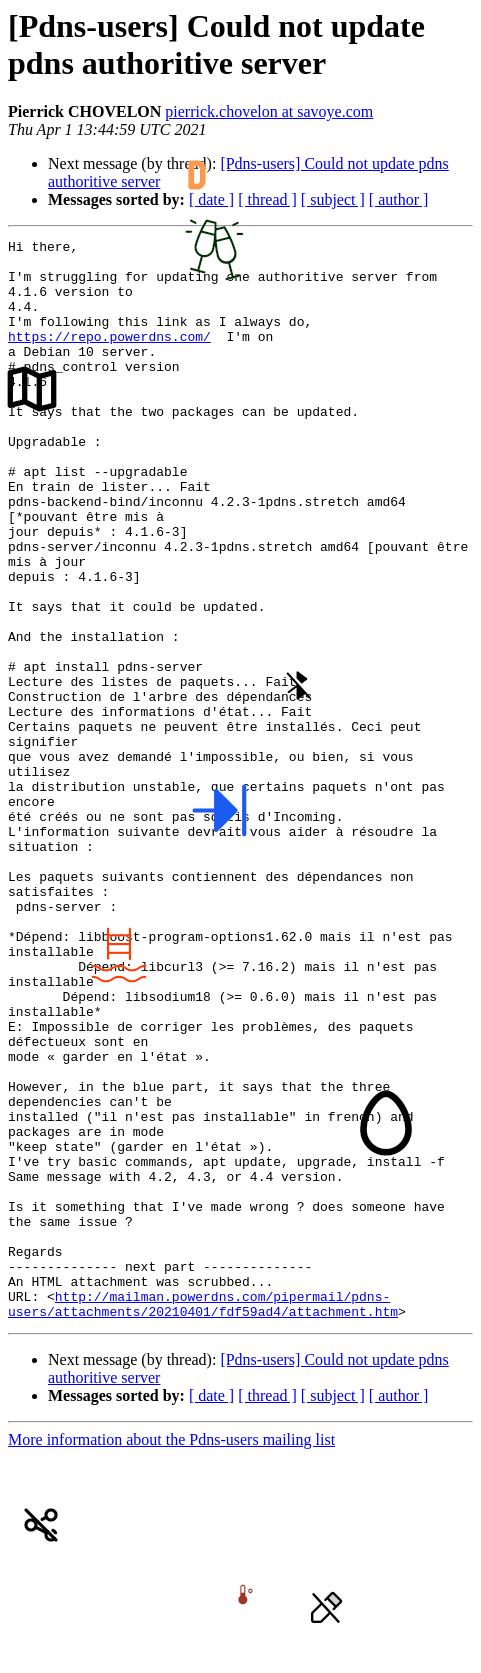  What do you see at coordinates (119, 955) in the screenshot?
I see `indicates swimming pool amenity available` at bounding box center [119, 955].